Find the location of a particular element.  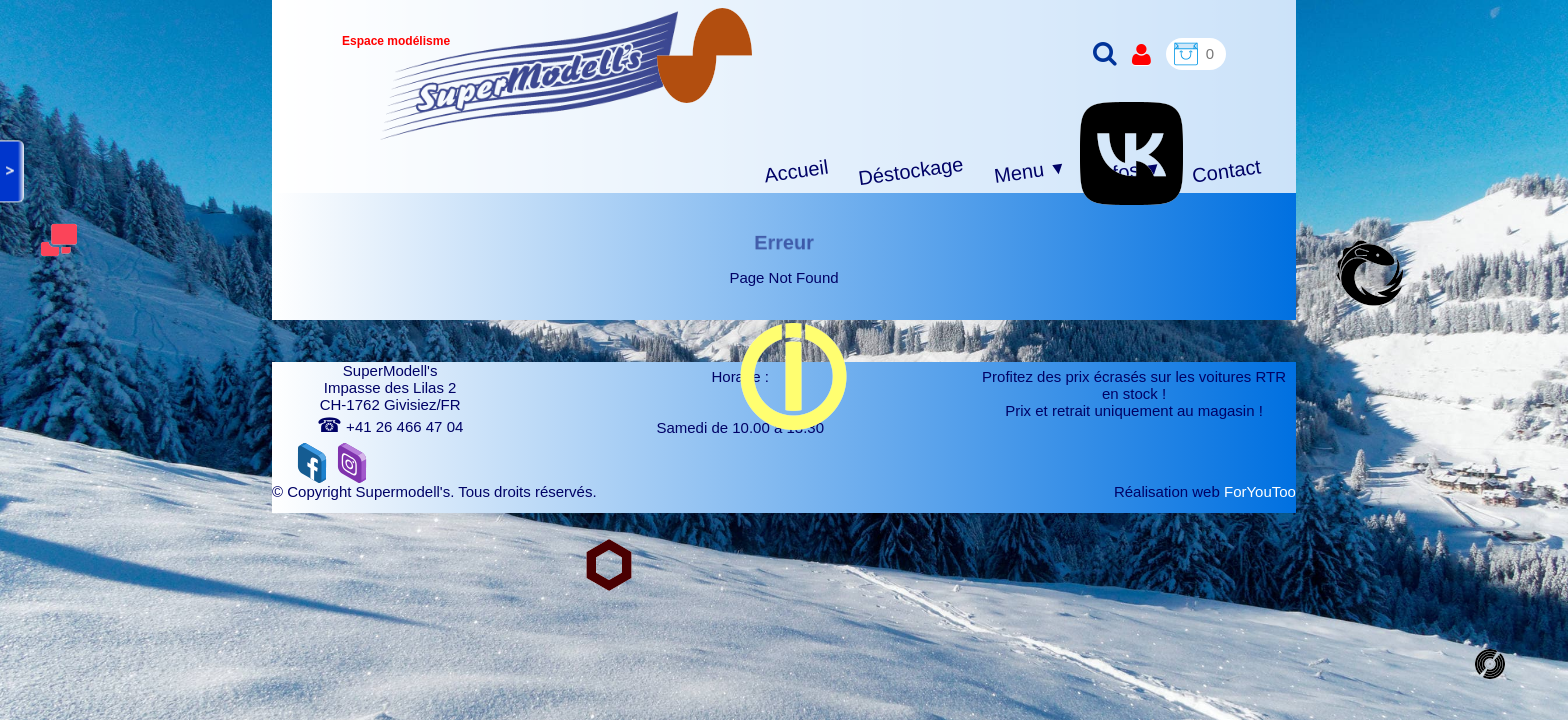

open duplicati backup software is located at coordinates (59, 240).